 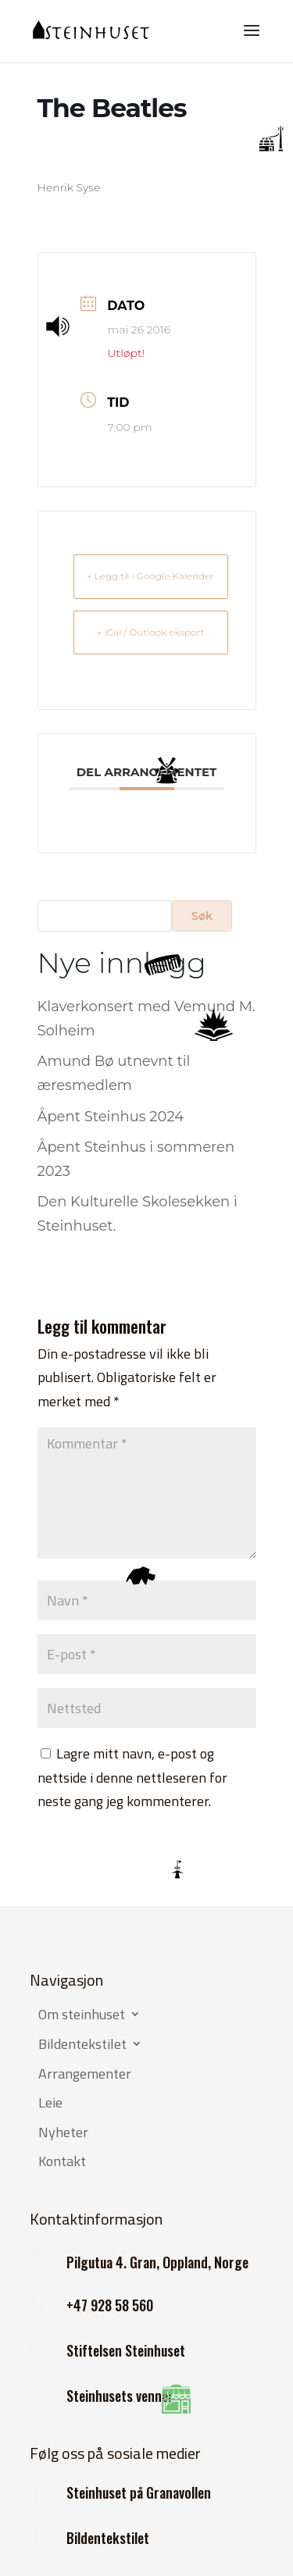 I want to click on adjust volume or sound settings, so click(x=58, y=326).